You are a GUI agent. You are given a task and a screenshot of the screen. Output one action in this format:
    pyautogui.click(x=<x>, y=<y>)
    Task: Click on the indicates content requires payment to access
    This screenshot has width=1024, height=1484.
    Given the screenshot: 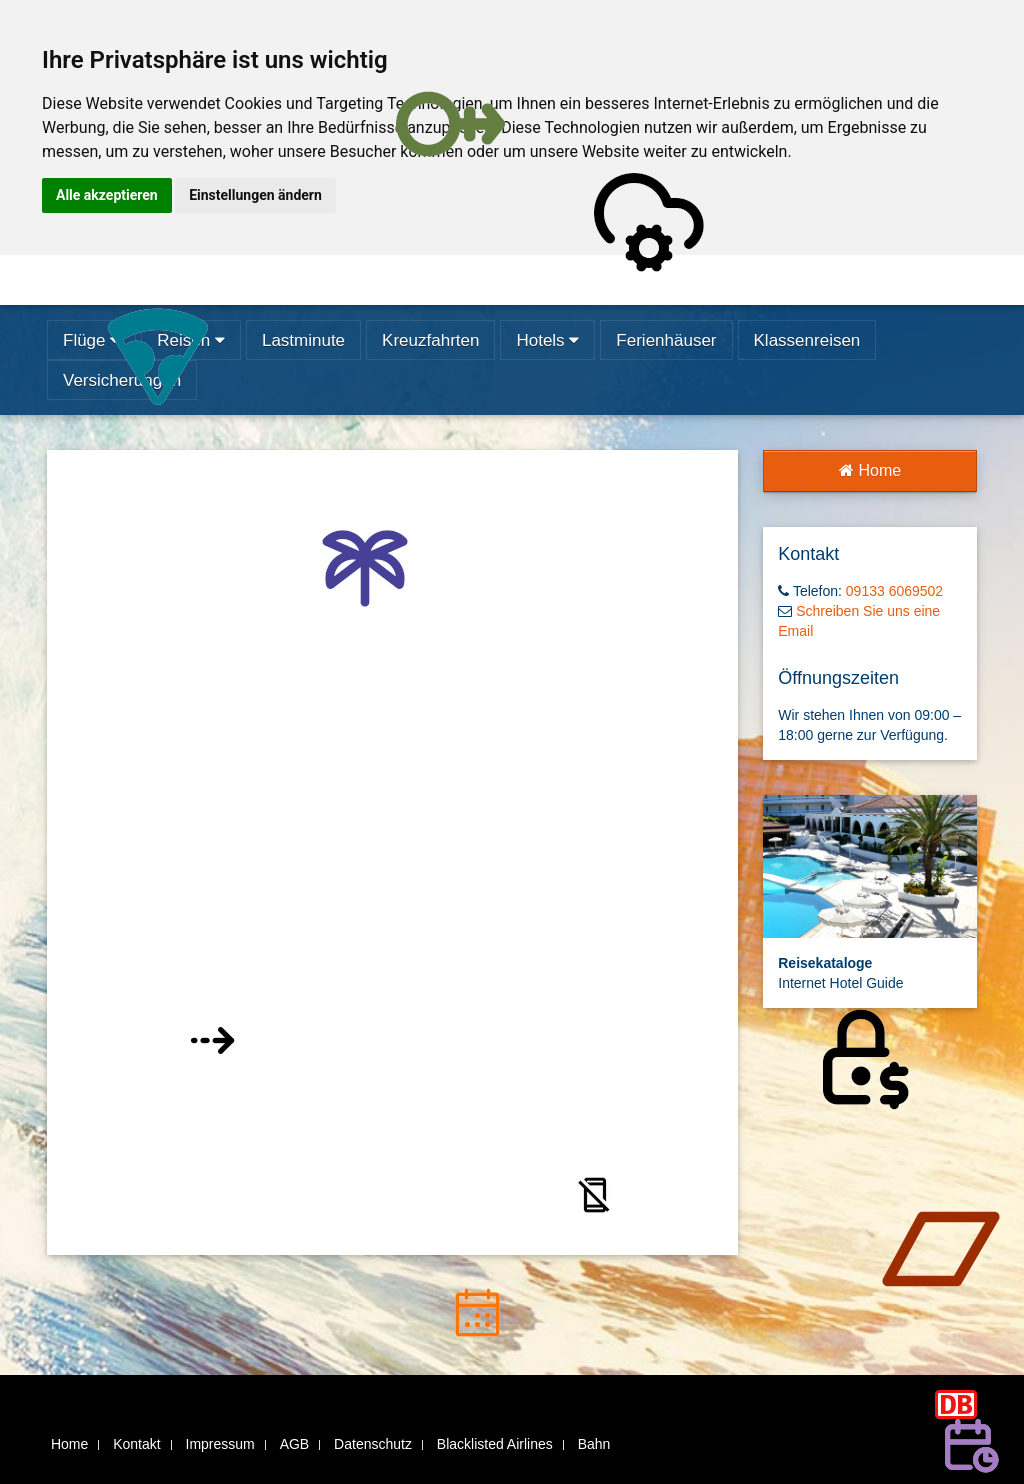 What is the action you would take?
    pyautogui.click(x=861, y=1057)
    